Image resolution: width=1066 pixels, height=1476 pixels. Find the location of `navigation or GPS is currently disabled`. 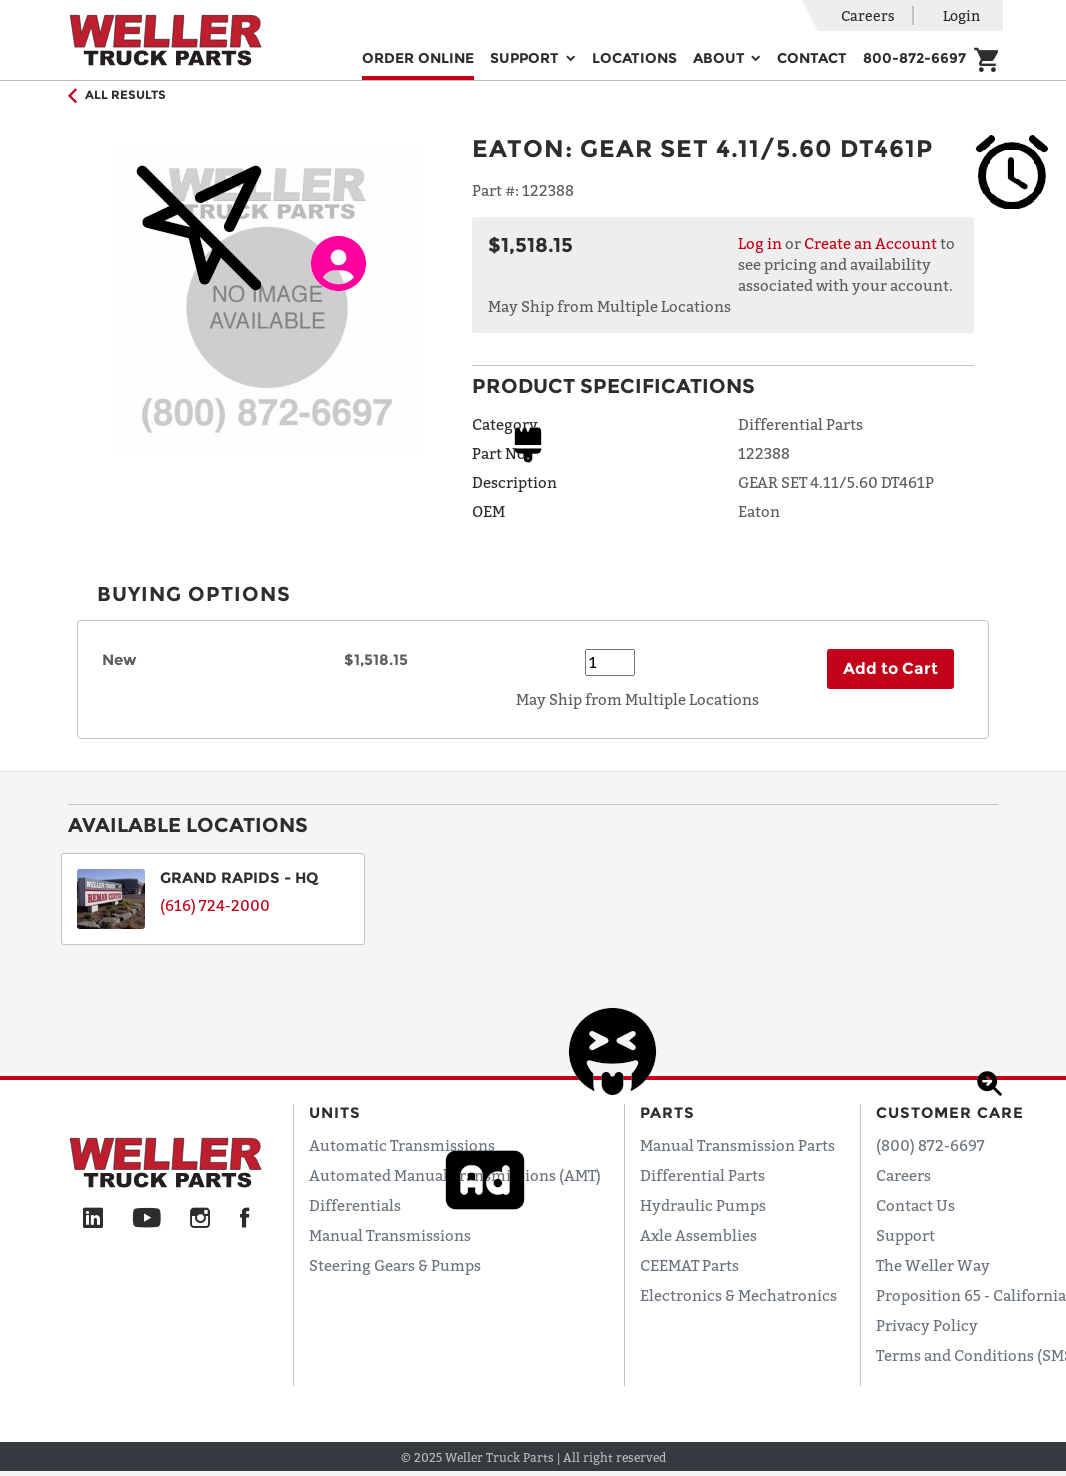

navigation or GPS is currently disabled is located at coordinates (199, 228).